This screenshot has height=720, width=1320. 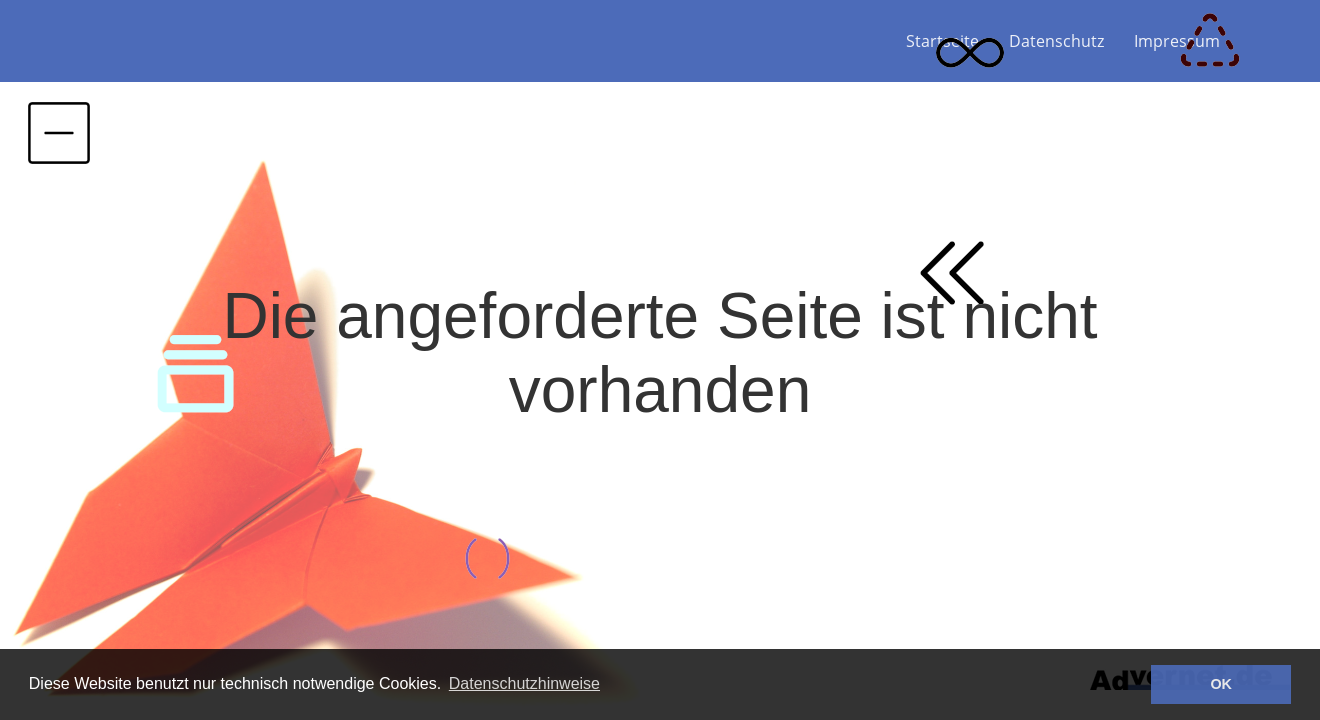 I want to click on remove an item from a list or collection, so click(x=59, y=133).